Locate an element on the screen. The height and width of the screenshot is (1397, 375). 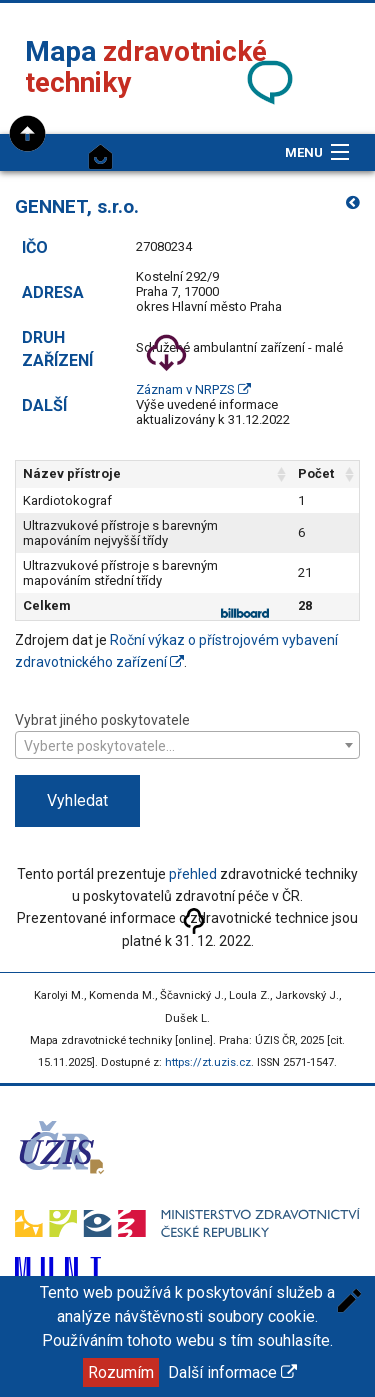
edit content or text is located at coordinates (349, 1300).